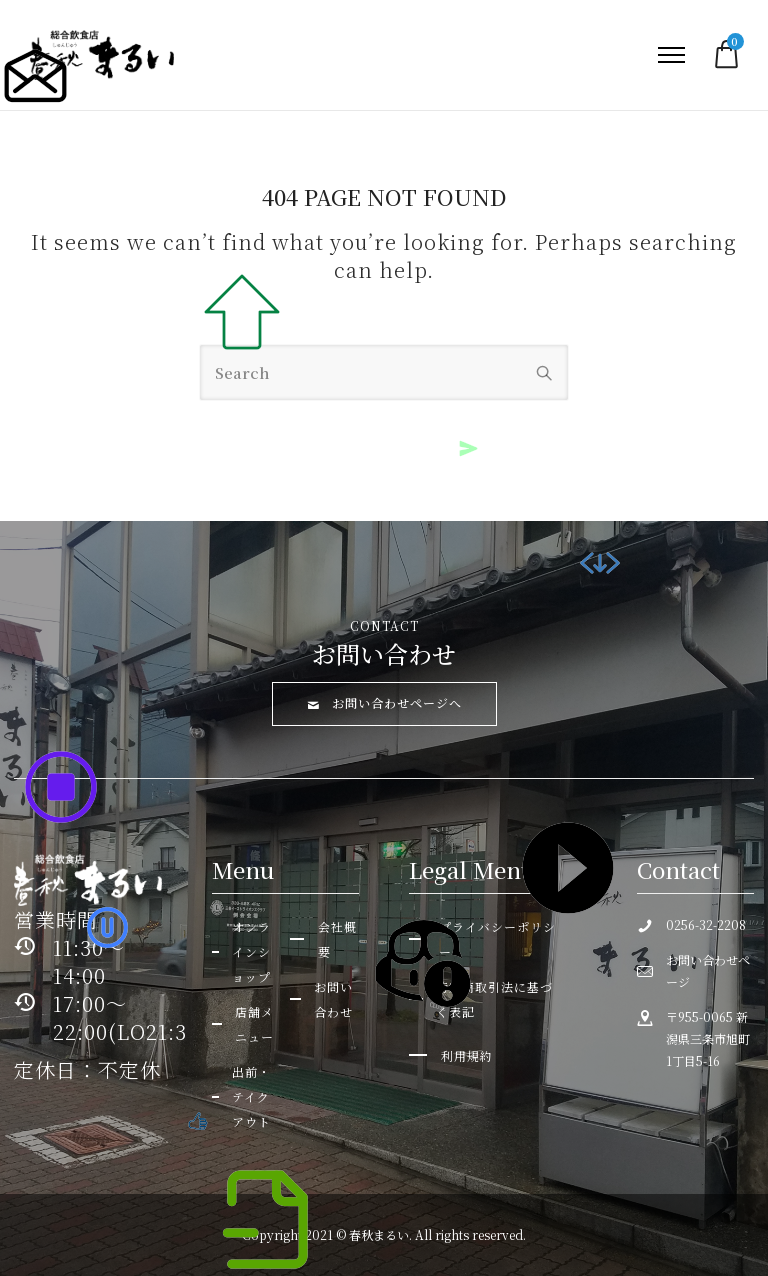  Describe the element at coordinates (242, 315) in the screenshot. I see `upvote or like content` at that location.